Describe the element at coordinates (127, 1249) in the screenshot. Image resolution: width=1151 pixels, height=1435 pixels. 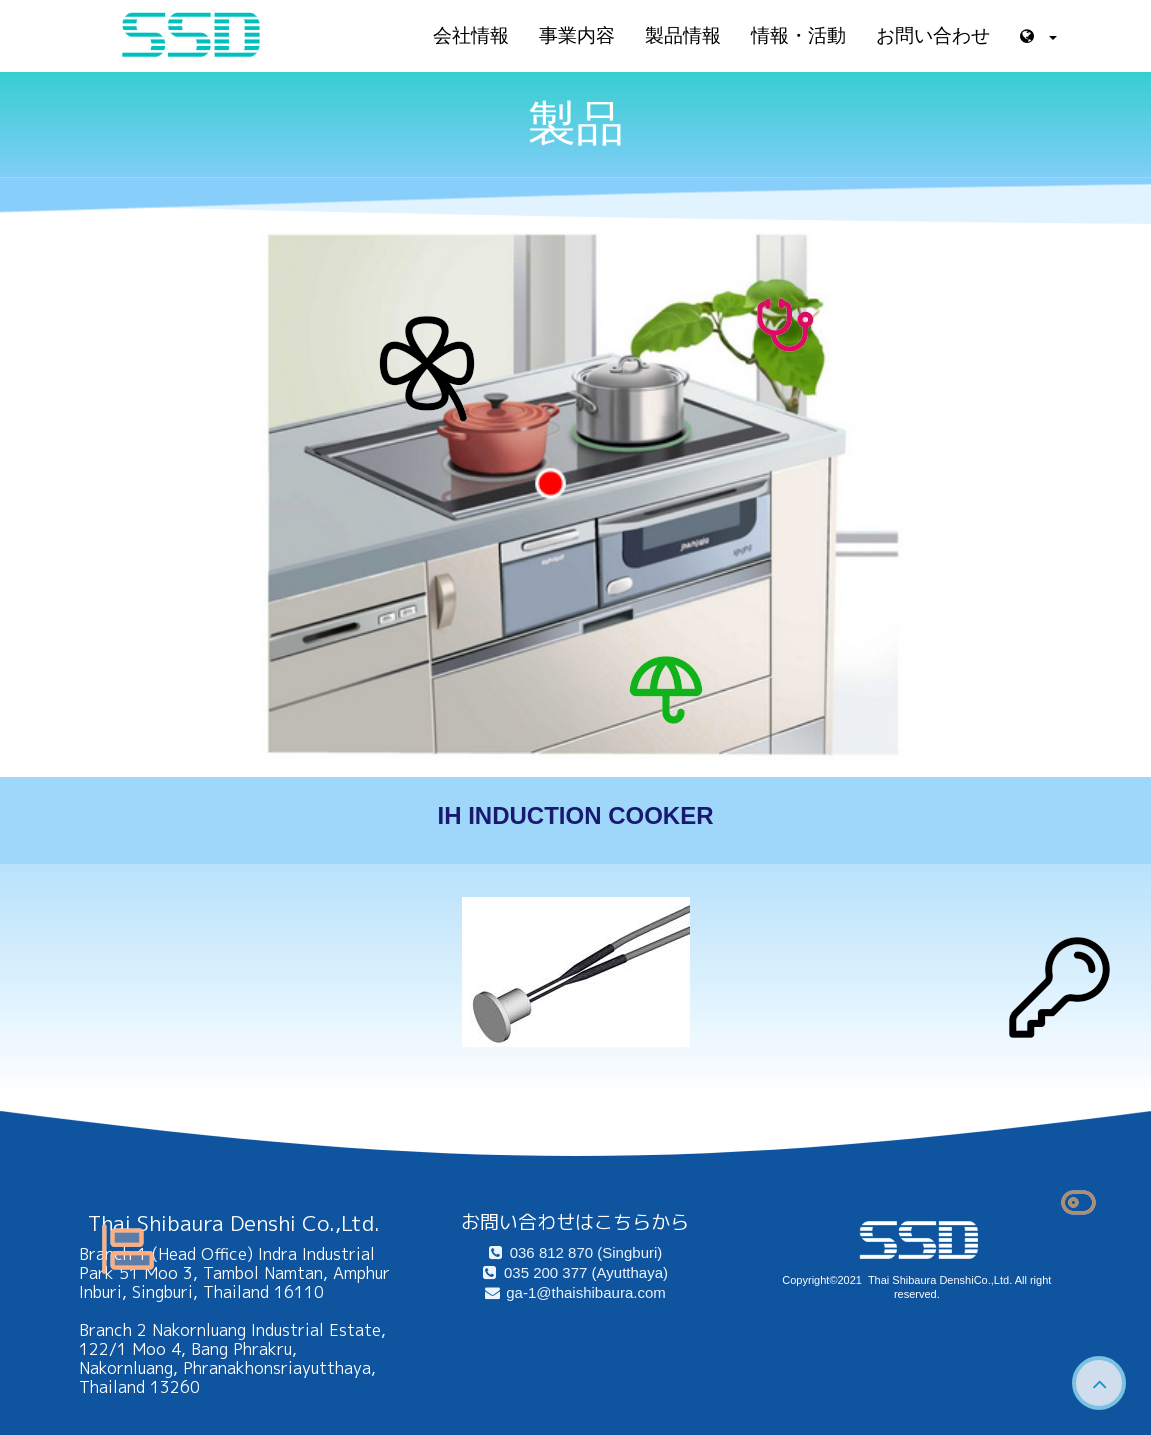
I see `align text or content to the left` at that location.